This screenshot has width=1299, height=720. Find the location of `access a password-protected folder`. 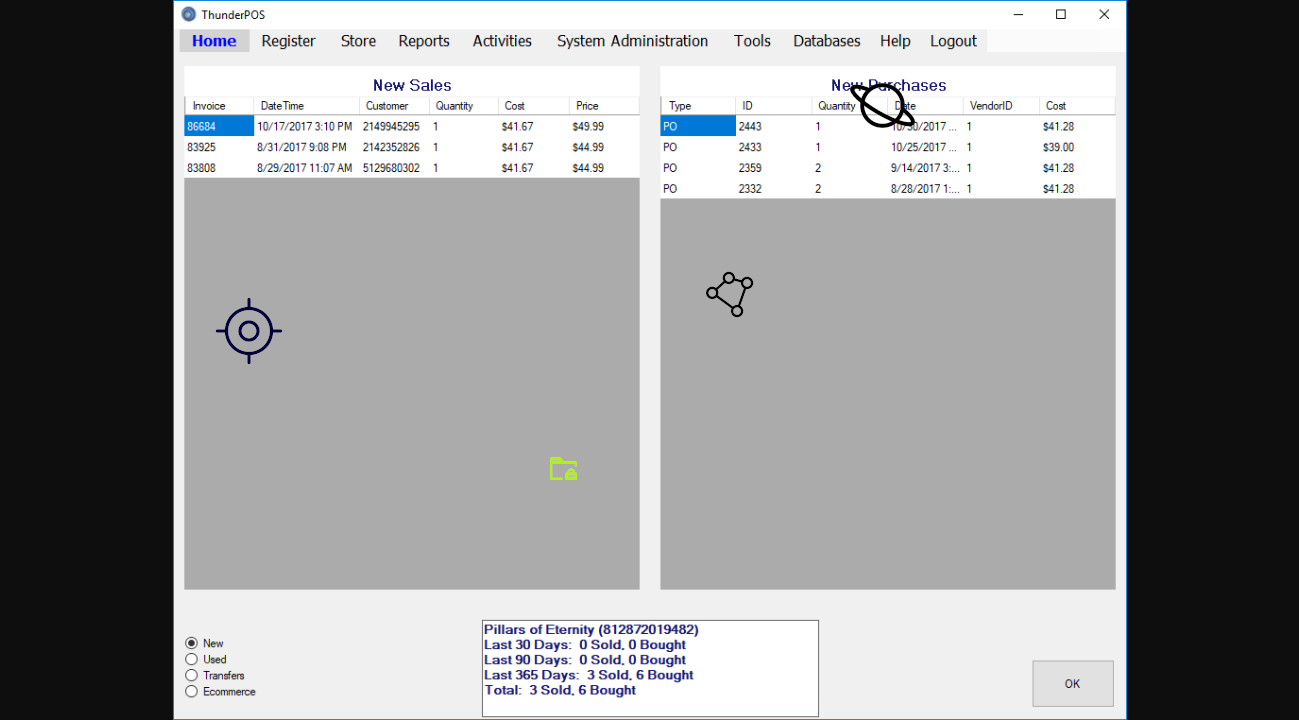

access a password-protected folder is located at coordinates (563, 468).